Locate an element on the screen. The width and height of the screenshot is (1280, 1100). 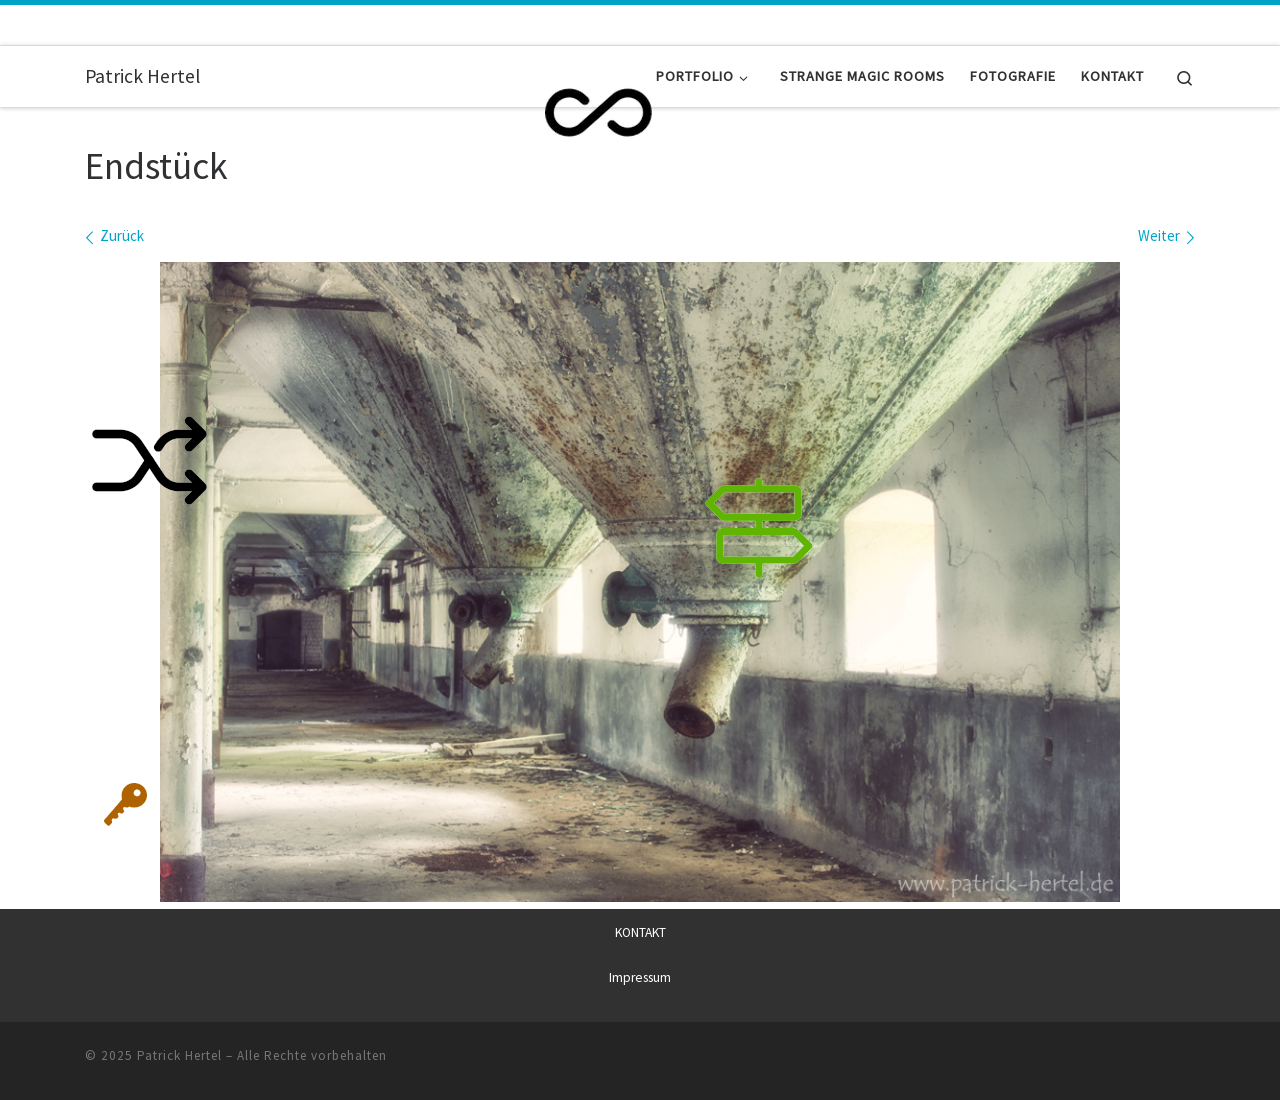
indicates unlimited or infinite capacity is located at coordinates (598, 112).